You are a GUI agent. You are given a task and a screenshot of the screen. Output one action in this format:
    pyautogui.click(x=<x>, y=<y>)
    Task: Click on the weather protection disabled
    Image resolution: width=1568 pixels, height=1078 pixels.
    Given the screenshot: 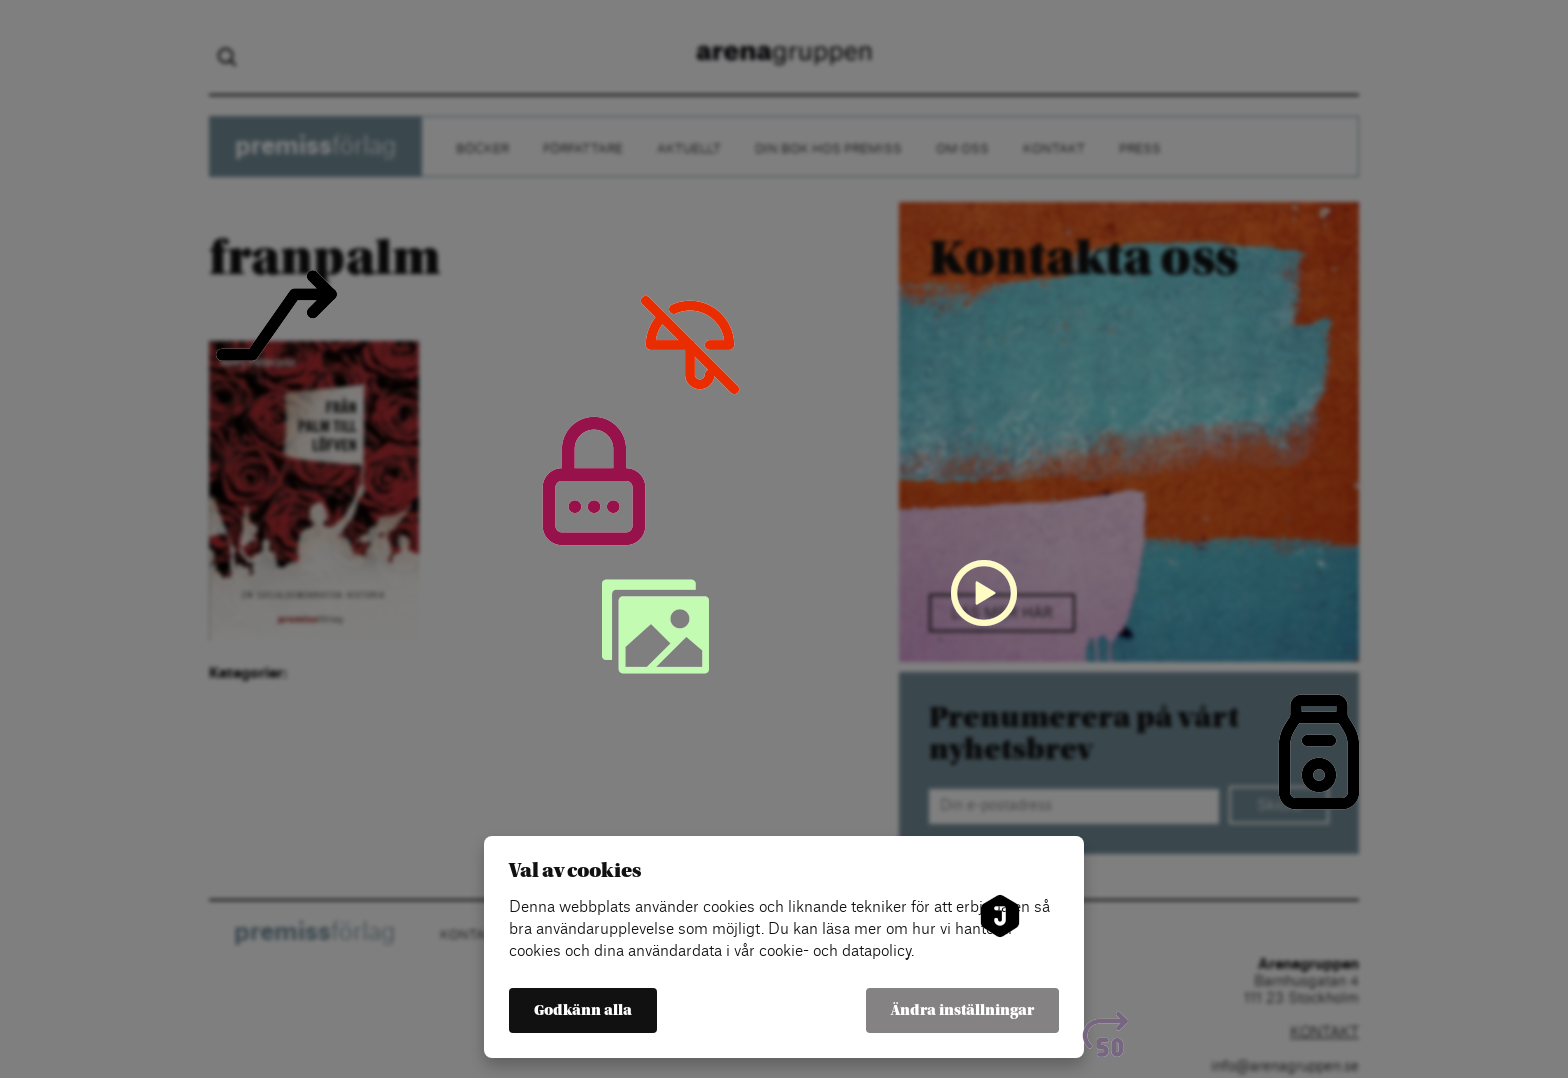 What is the action you would take?
    pyautogui.click(x=690, y=345)
    